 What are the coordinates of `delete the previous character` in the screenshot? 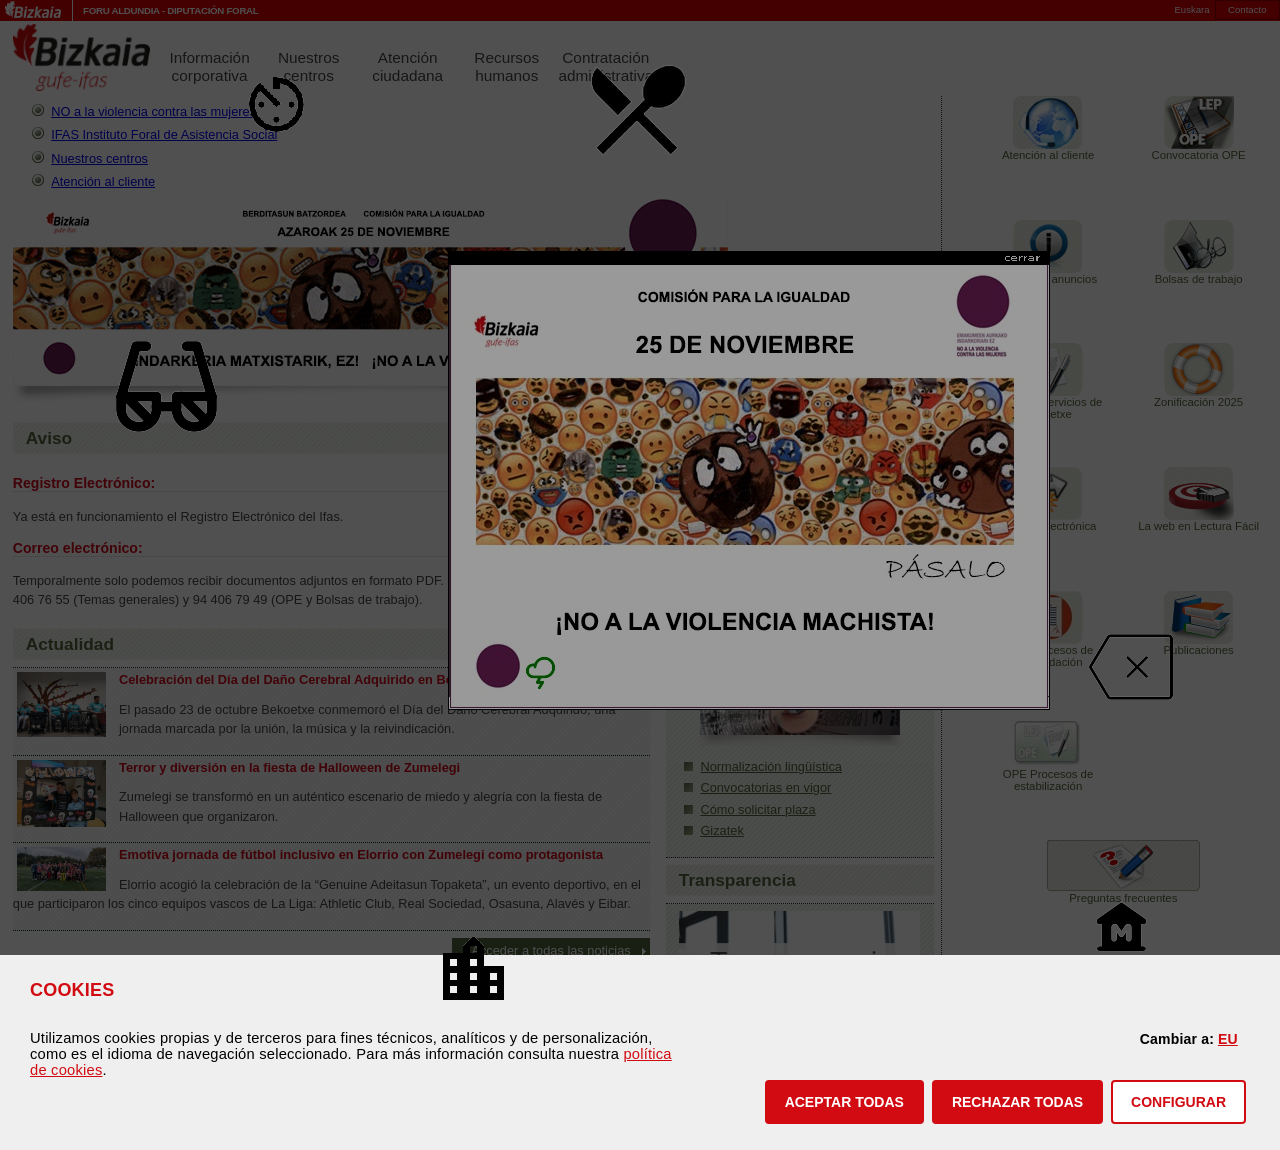 It's located at (1134, 667).